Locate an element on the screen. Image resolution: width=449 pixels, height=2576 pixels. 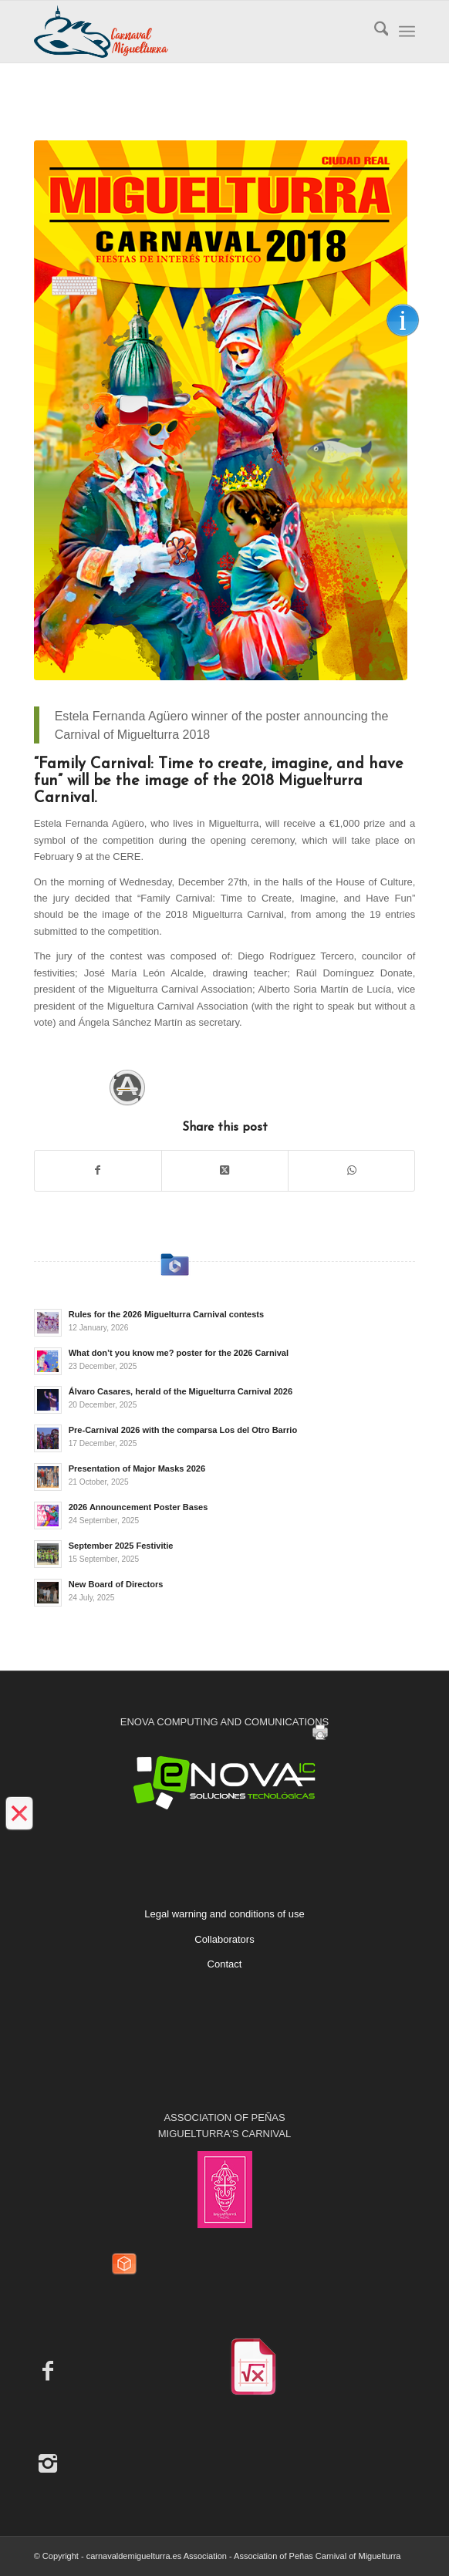
connect to a wireless bluetooth keyboard is located at coordinates (74, 285).